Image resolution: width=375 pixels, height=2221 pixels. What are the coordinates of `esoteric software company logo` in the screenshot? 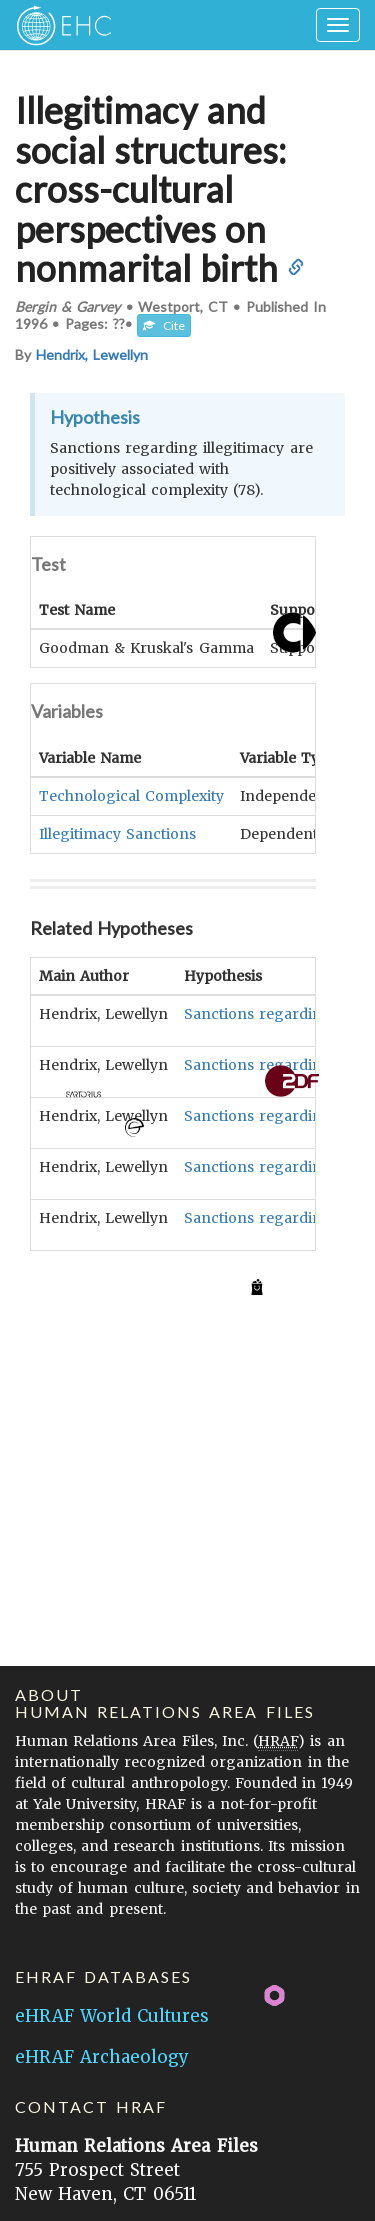 It's located at (134, 1127).